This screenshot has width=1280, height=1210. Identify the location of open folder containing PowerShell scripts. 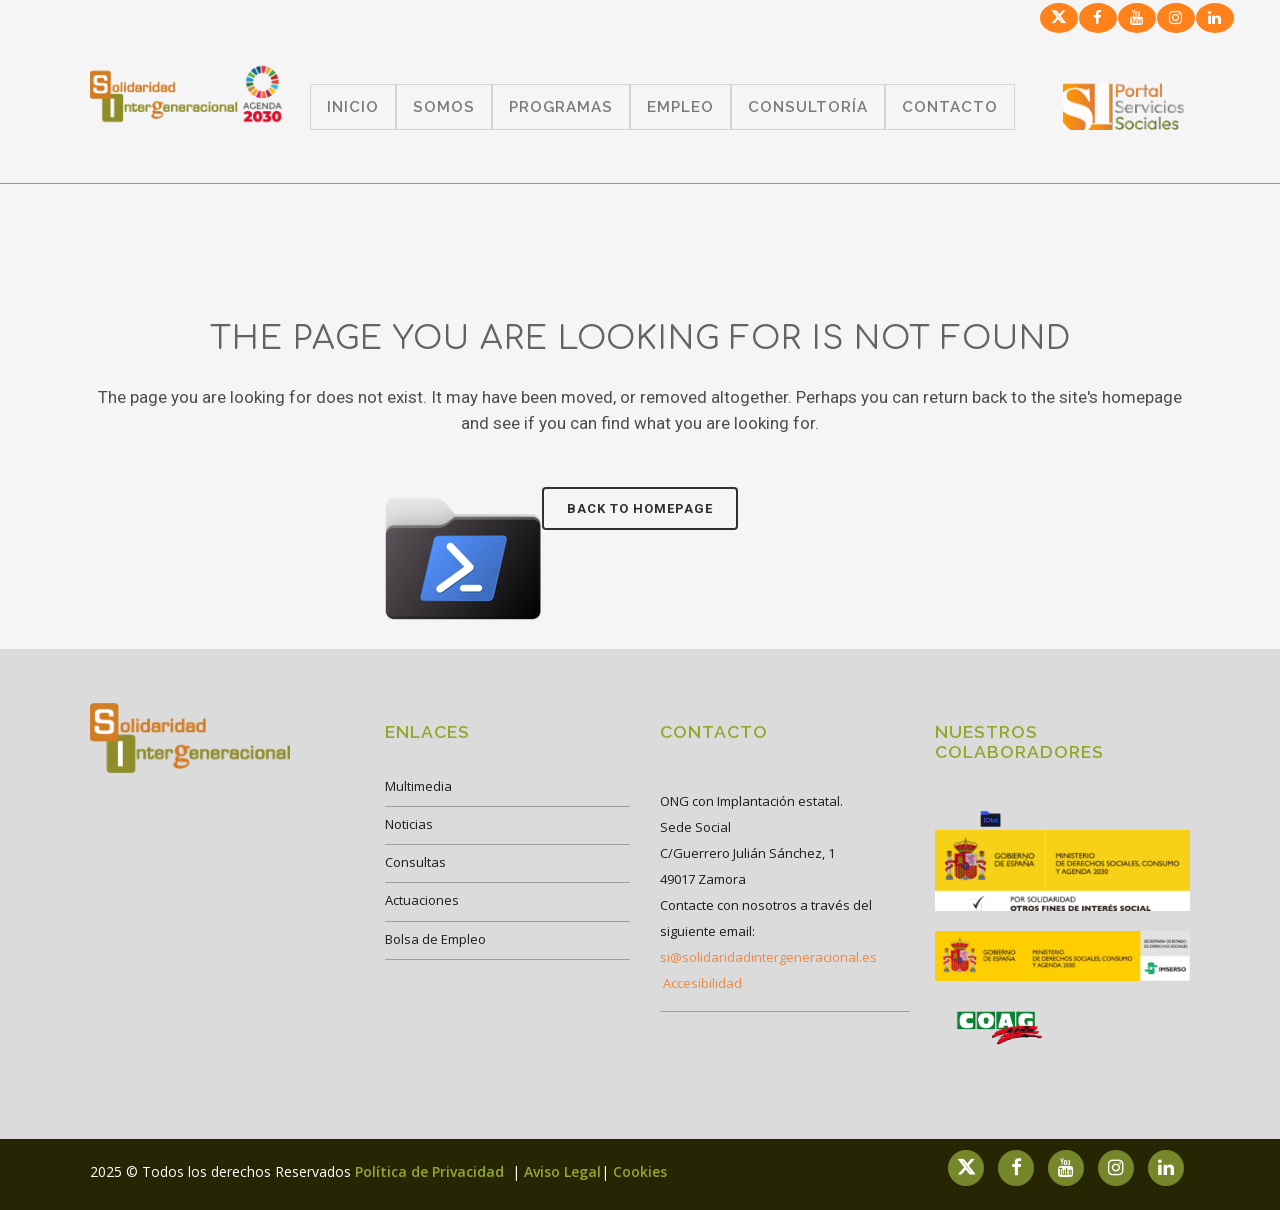
(462, 562).